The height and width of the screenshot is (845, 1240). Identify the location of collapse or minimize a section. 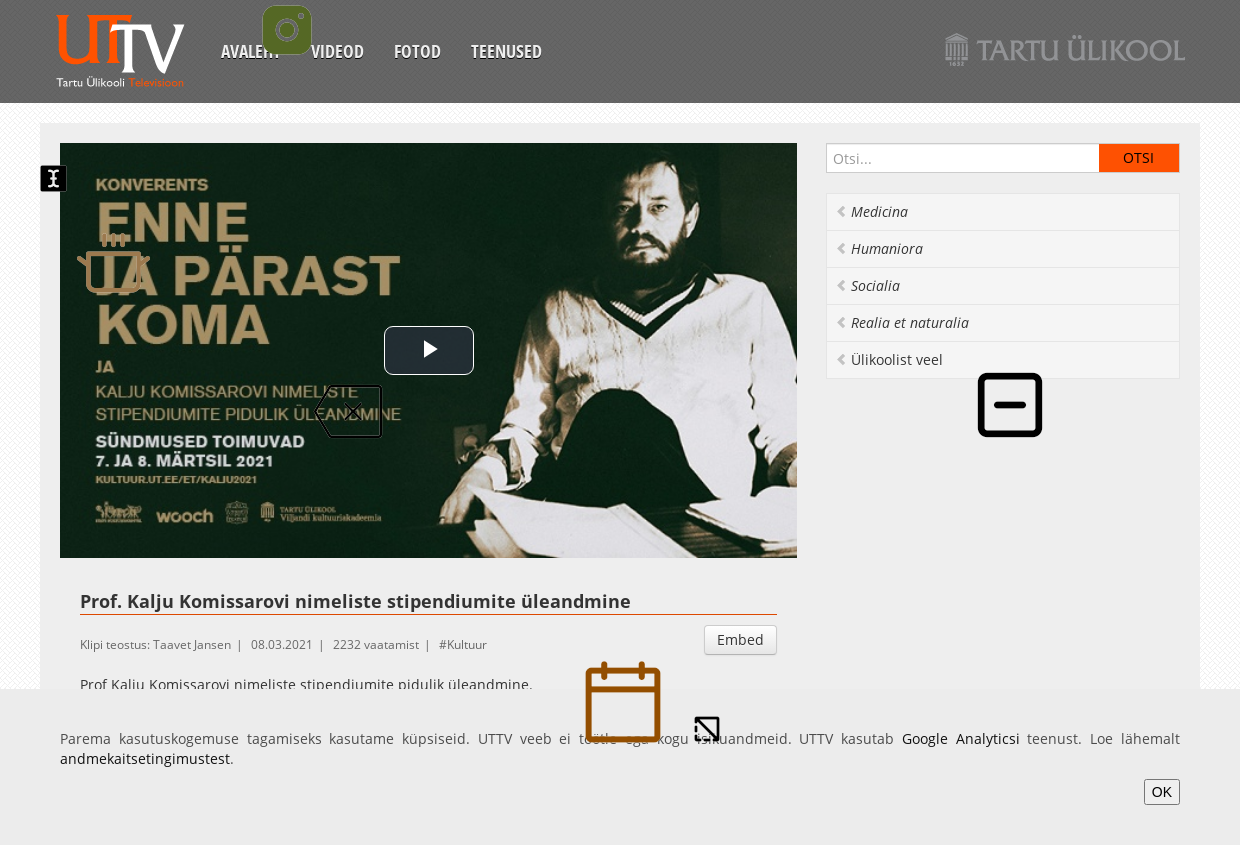
(1010, 405).